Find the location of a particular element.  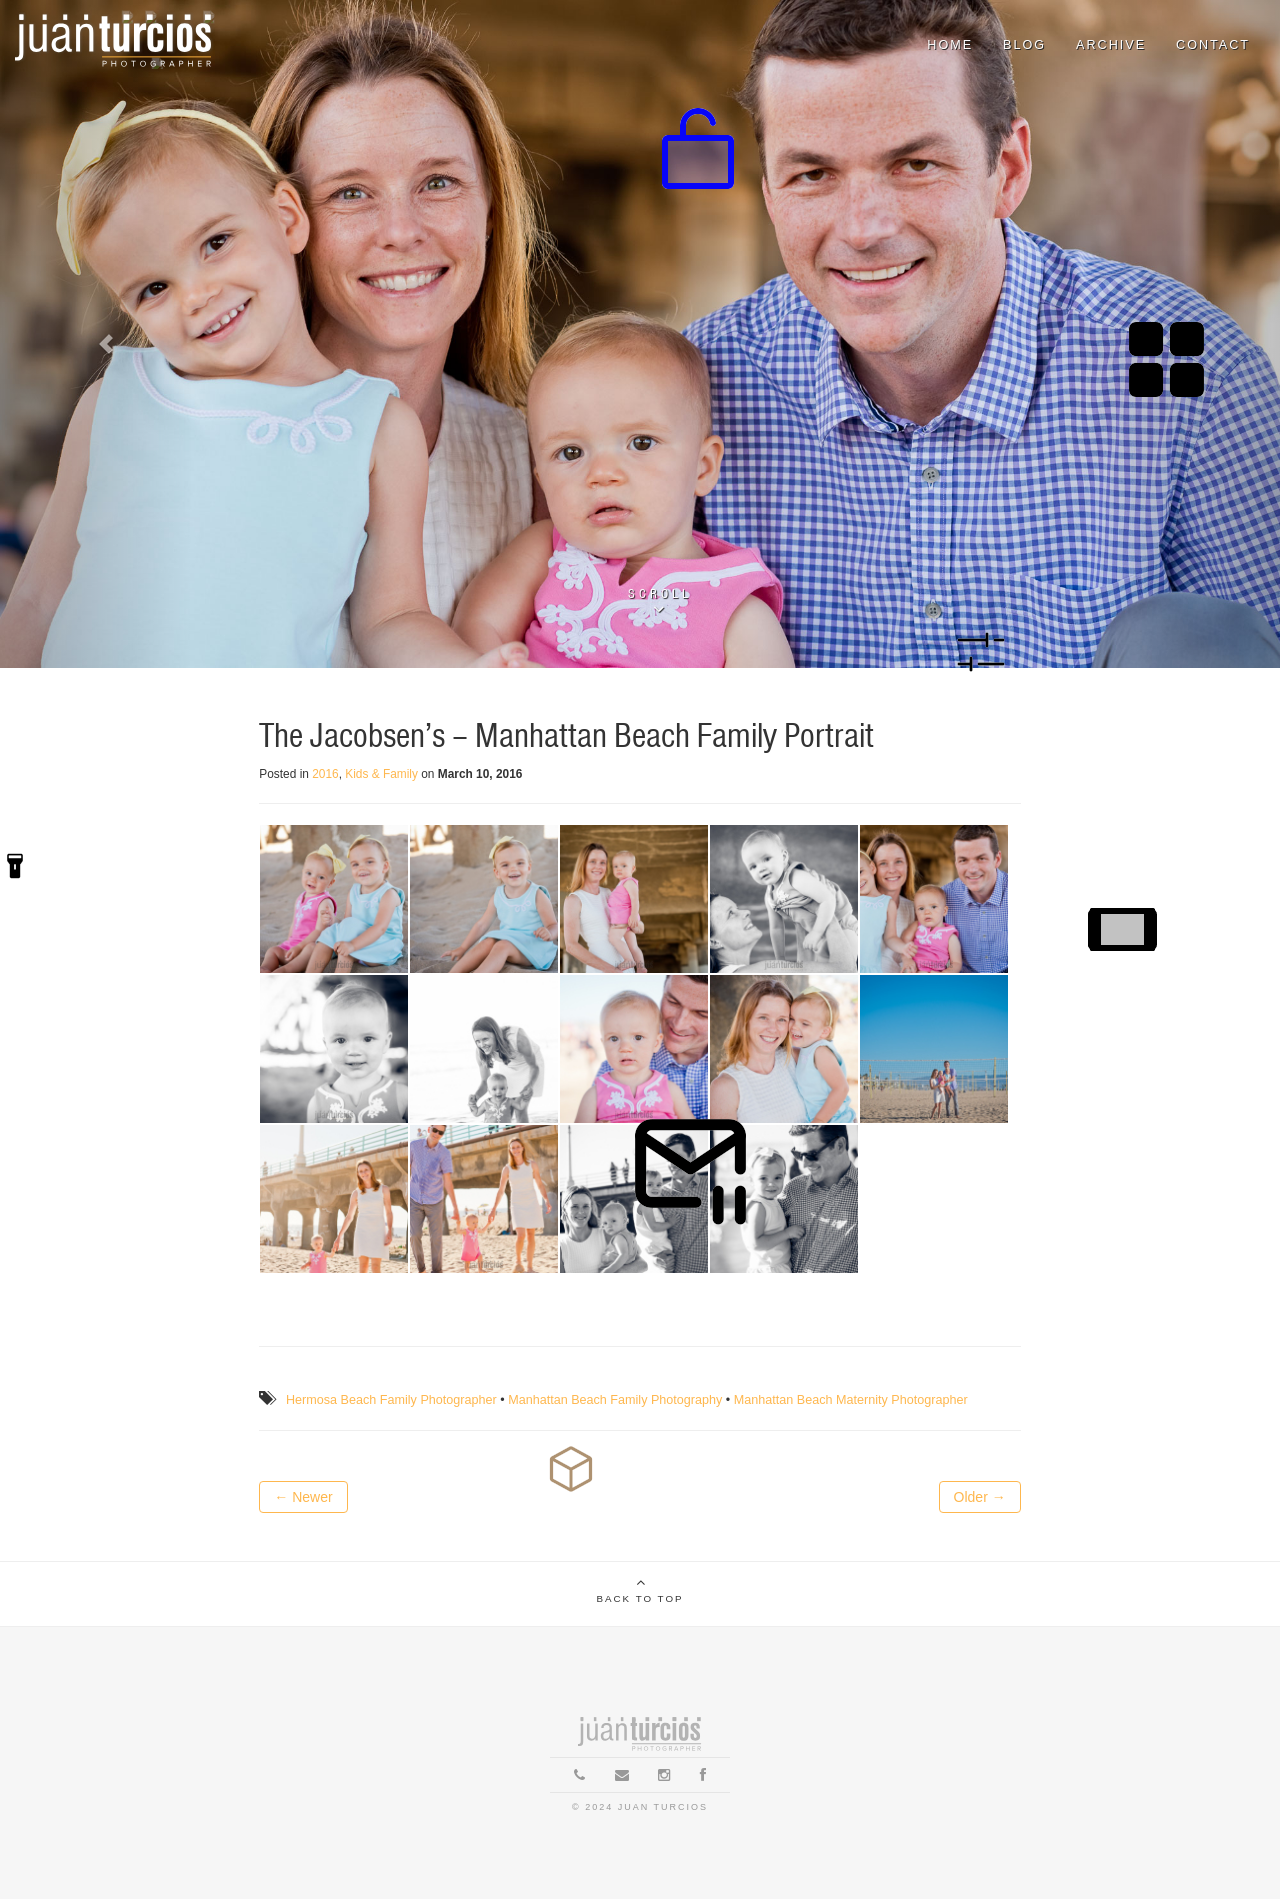

adjust settings or preferences is located at coordinates (981, 652).